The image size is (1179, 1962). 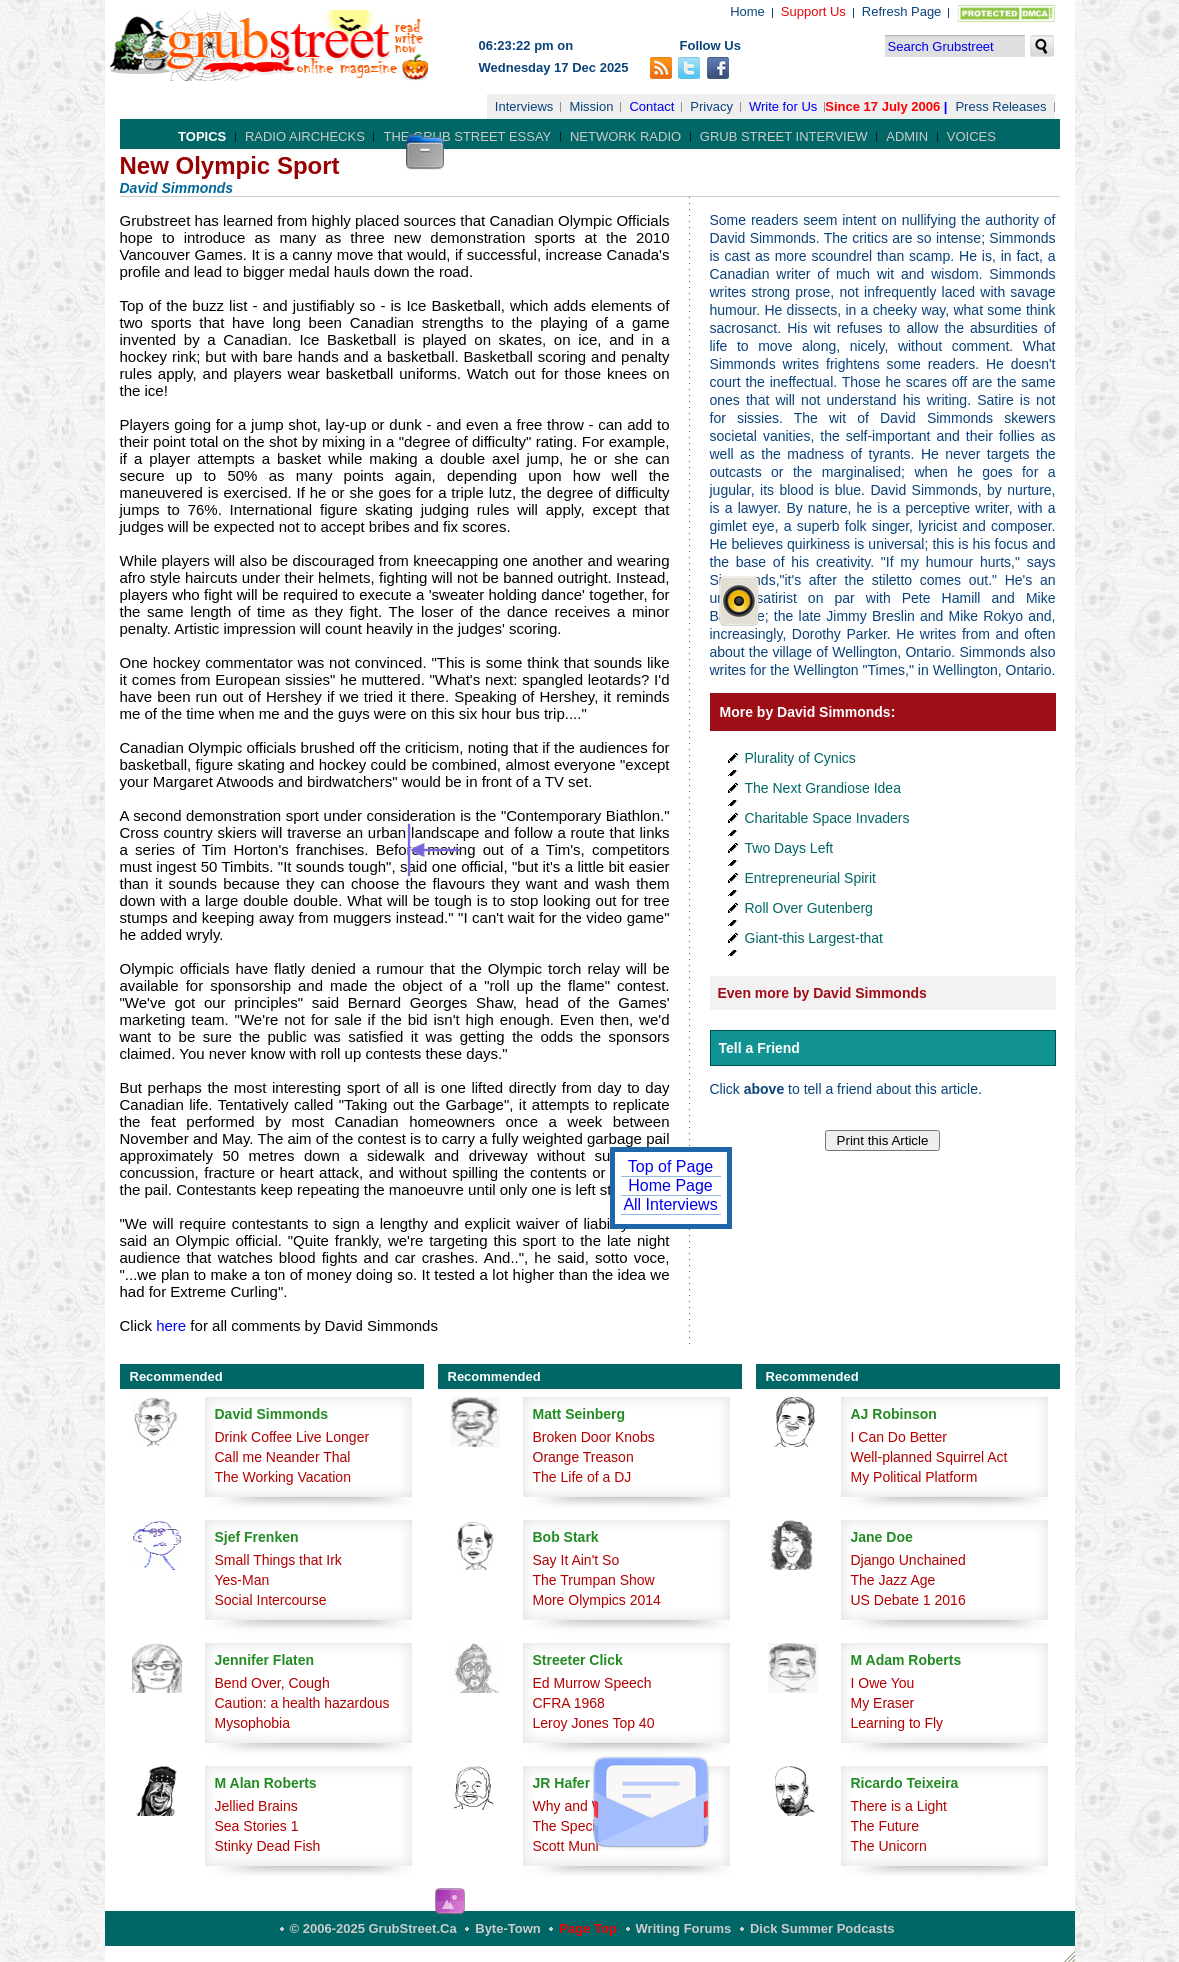 What do you see at coordinates (450, 1900) in the screenshot?
I see `indicates an image file type` at bounding box center [450, 1900].